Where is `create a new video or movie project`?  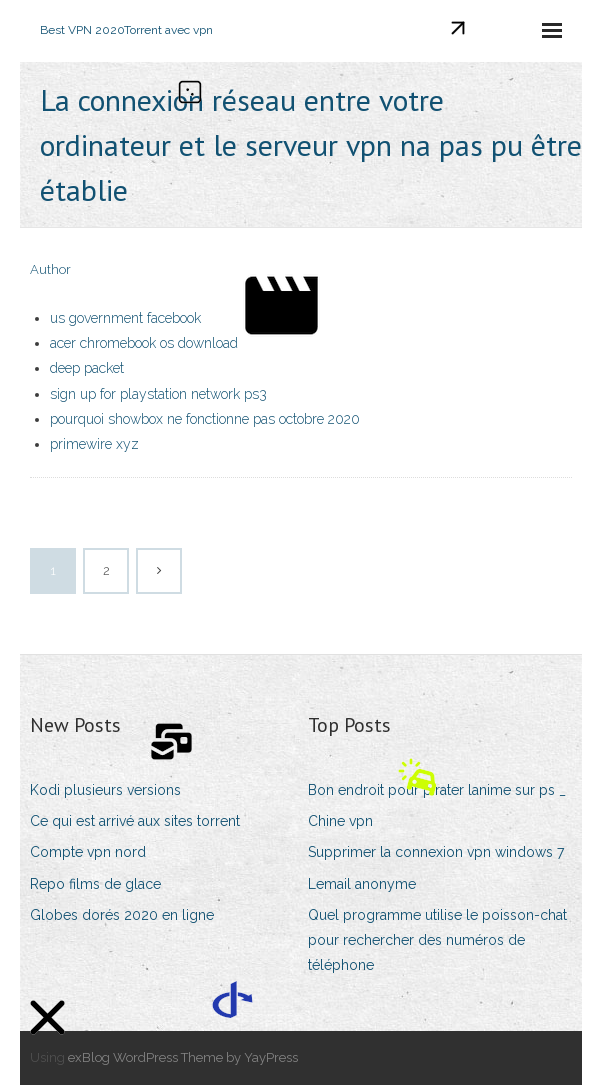 create a new video or movie project is located at coordinates (281, 305).